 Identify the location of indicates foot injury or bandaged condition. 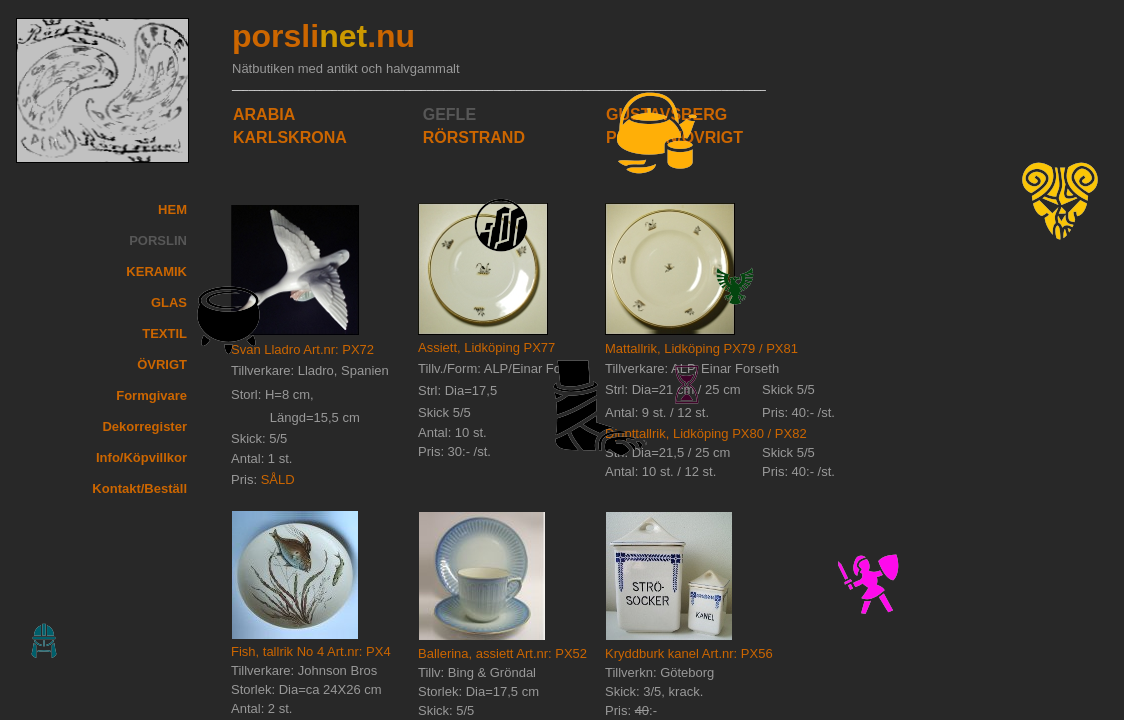
(600, 408).